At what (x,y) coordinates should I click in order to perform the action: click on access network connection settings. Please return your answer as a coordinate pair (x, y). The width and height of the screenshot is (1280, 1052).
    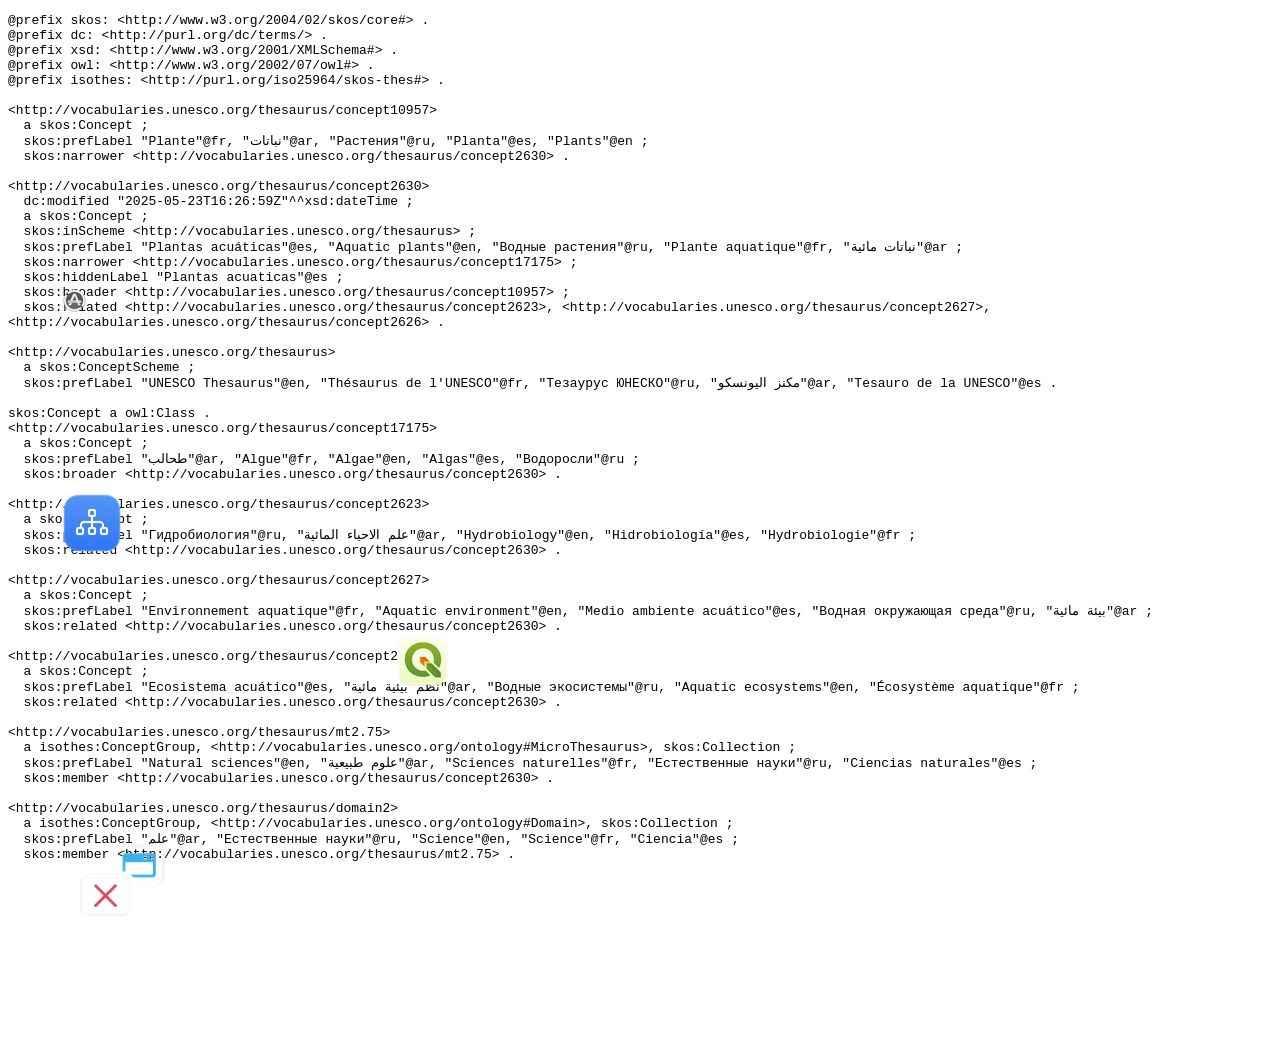
    Looking at the image, I should click on (92, 524).